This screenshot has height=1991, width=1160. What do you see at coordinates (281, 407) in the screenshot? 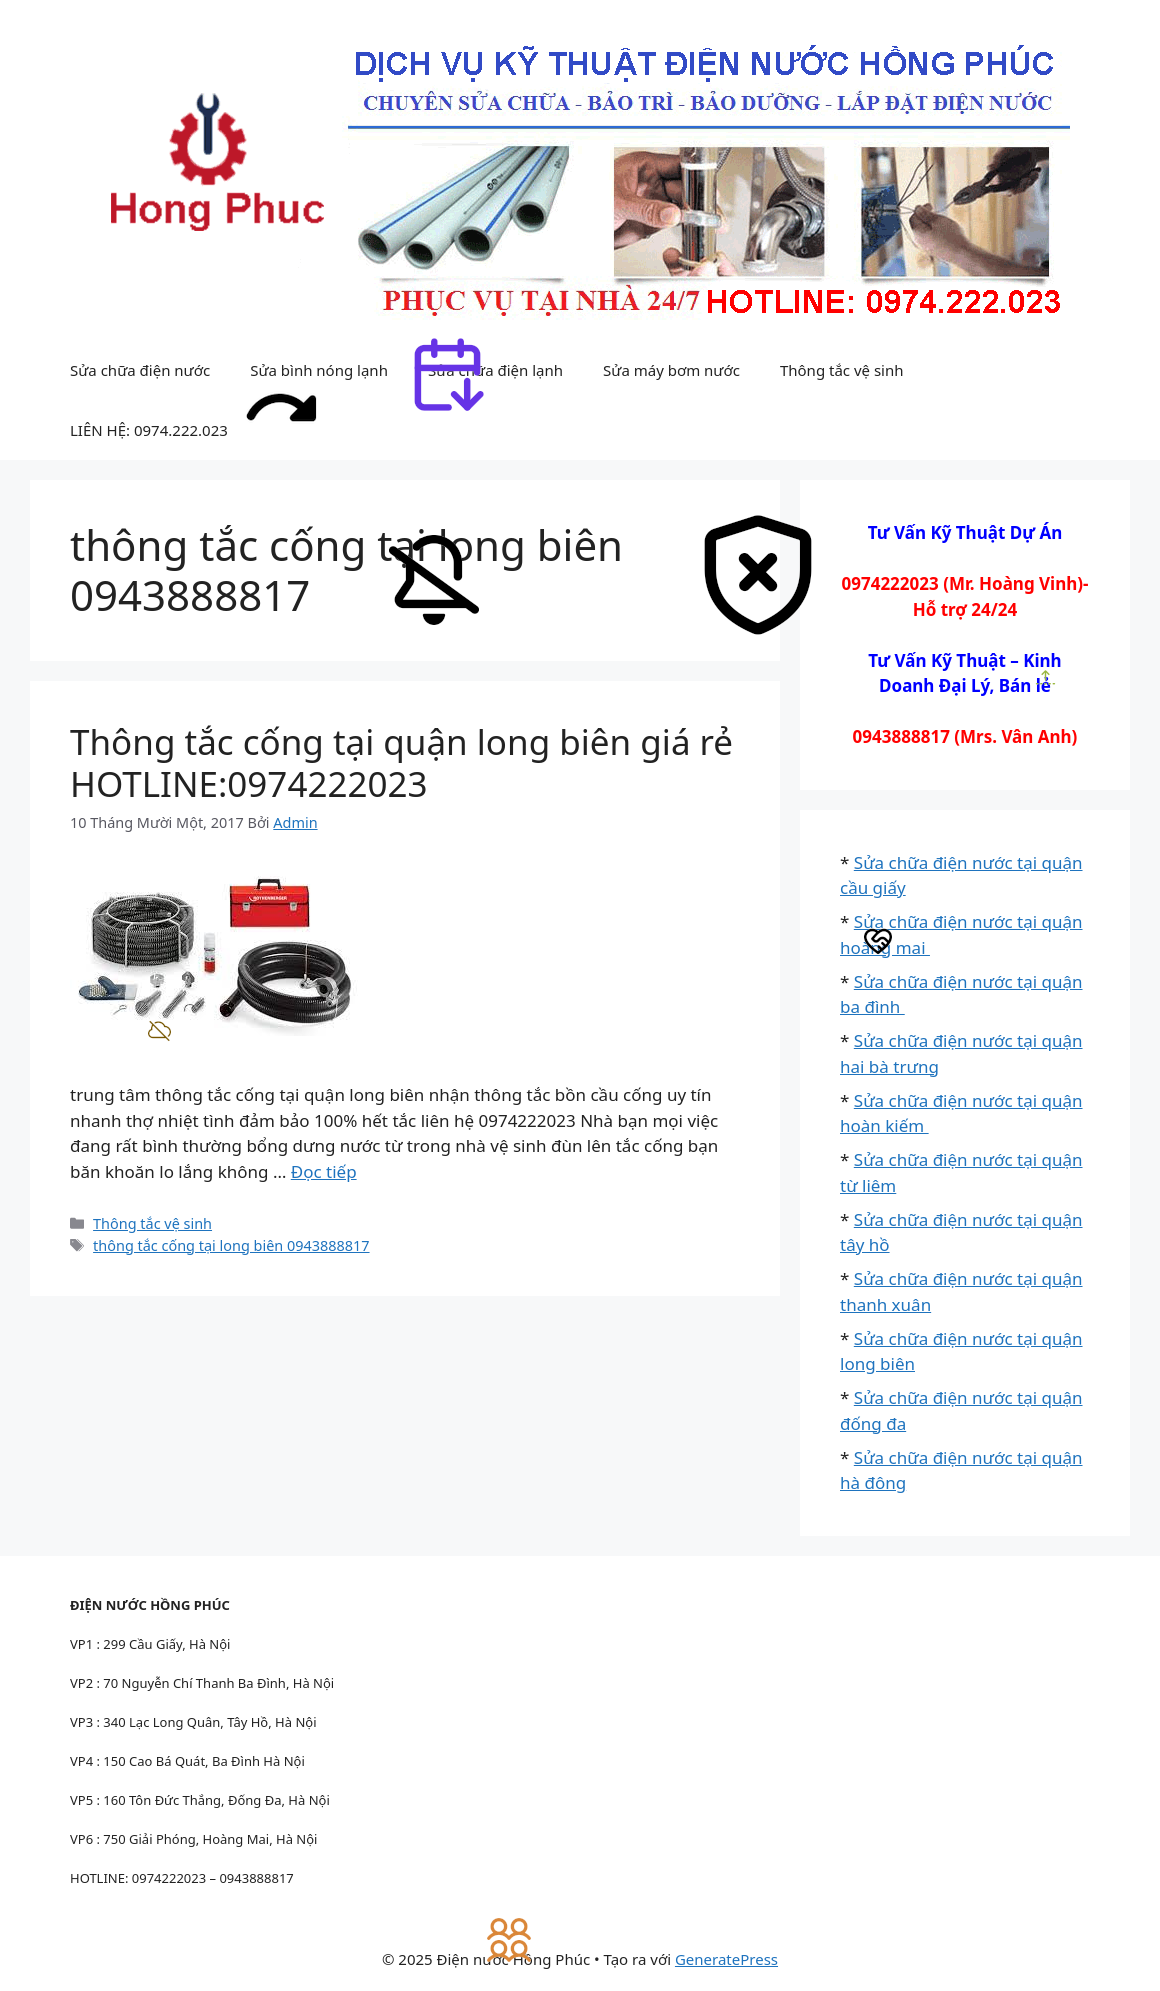
I see `redo the last undone action` at bounding box center [281, 407].